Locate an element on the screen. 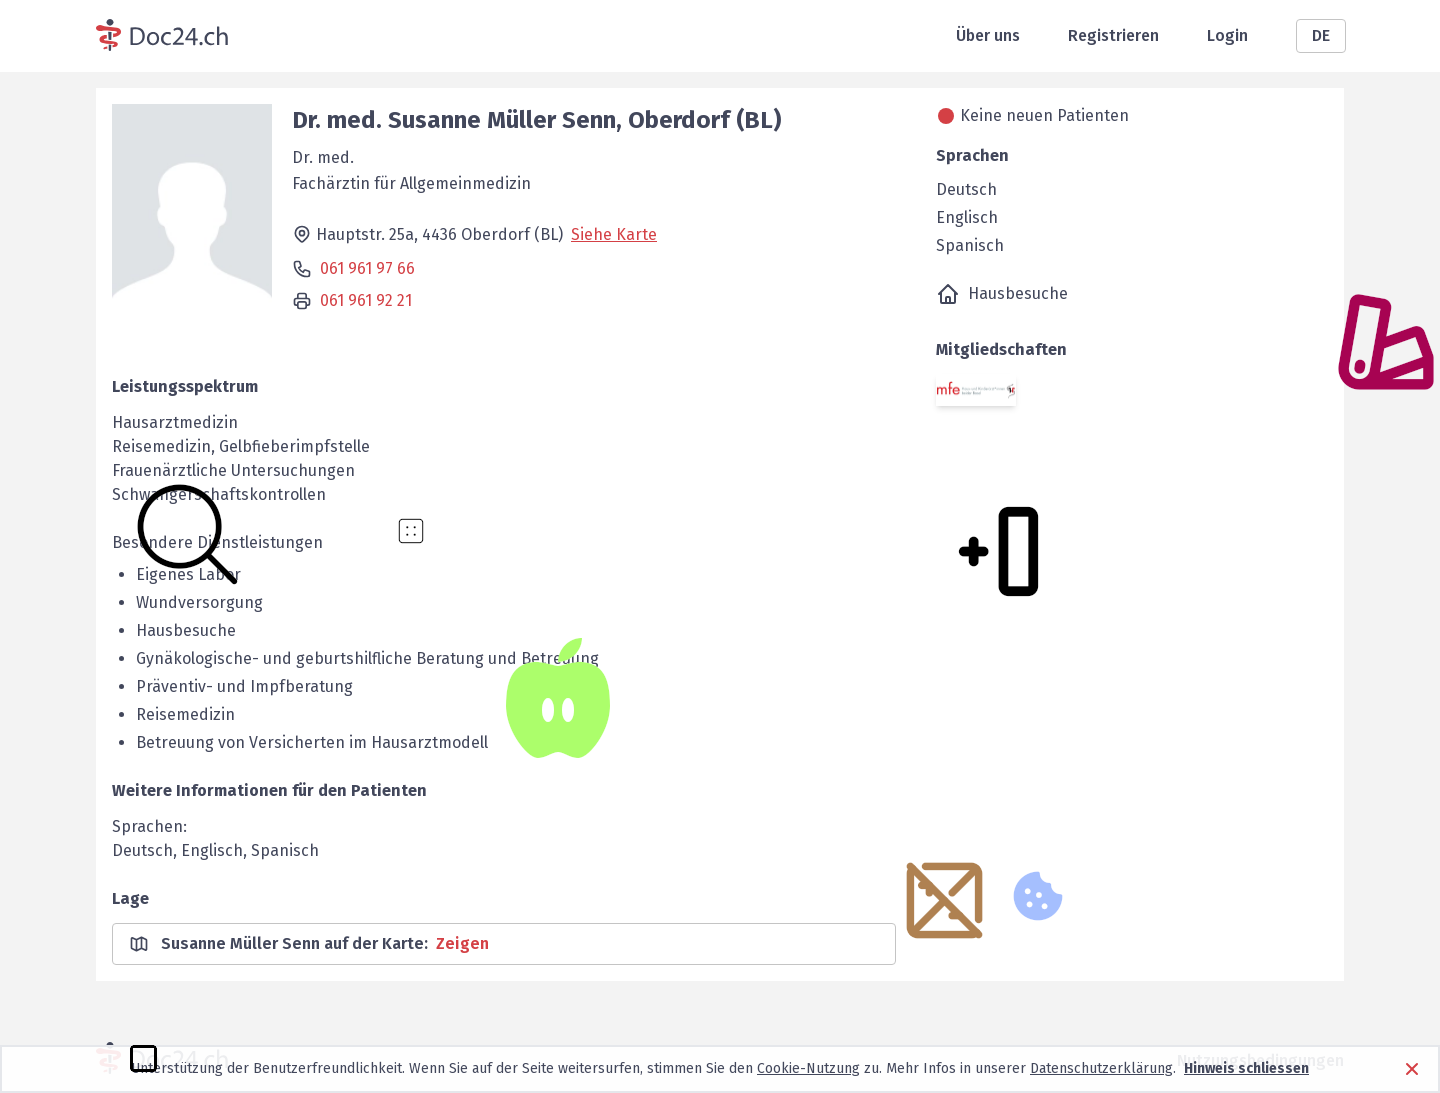 This screenshot has height=1093, width=1440. randomize or shuffle content is located at coordinates (411, 531).